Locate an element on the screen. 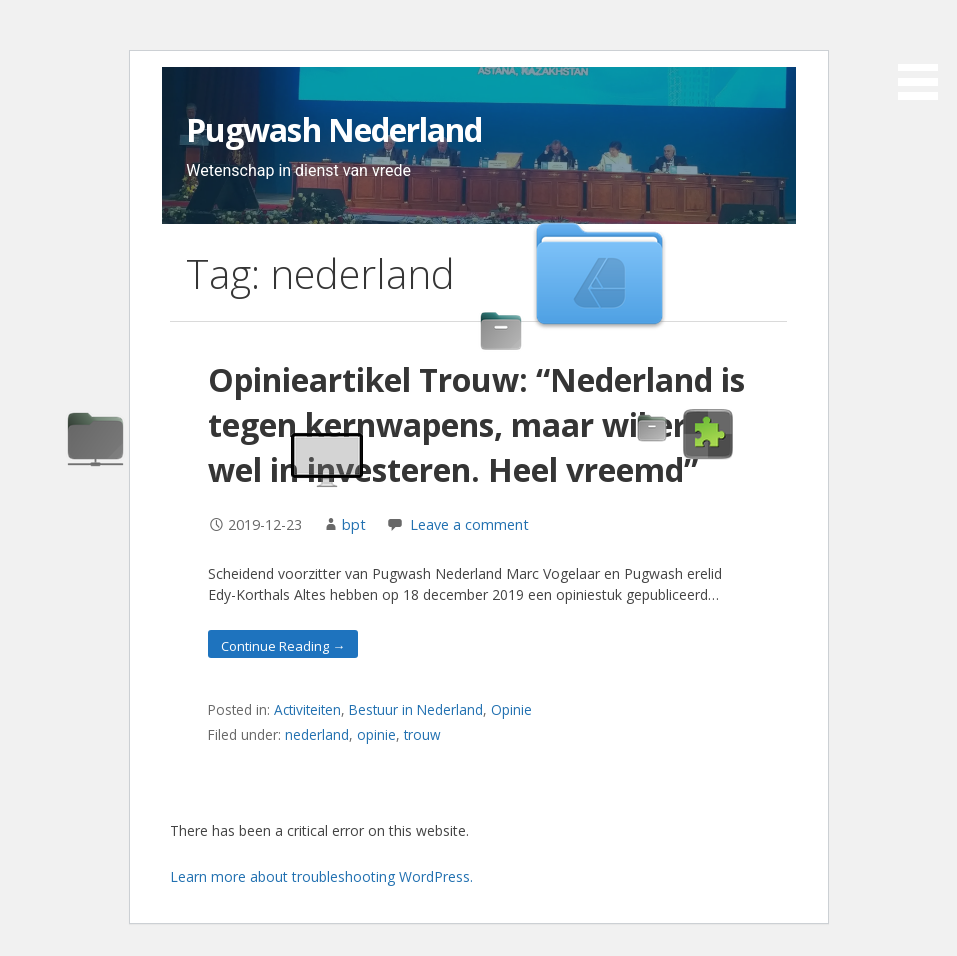  access a remote or network folder is located at coordinates (95, 438).